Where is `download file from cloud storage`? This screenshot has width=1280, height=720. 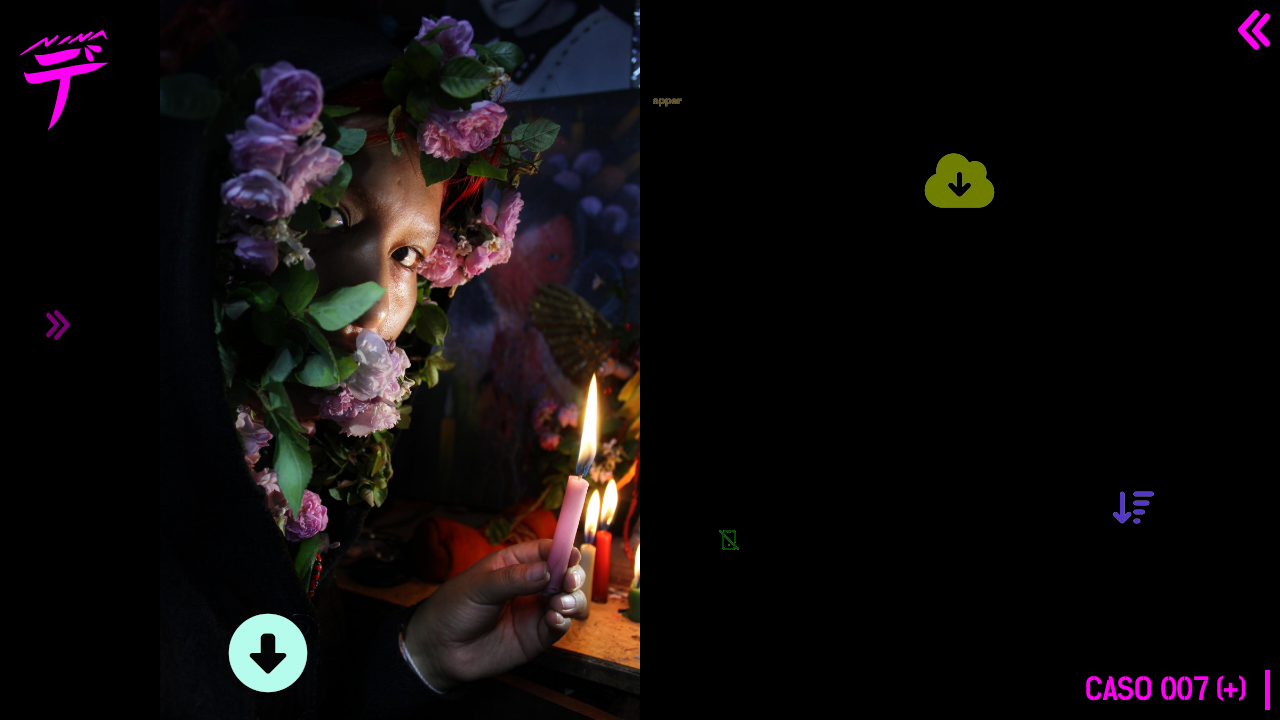 download file from cloud storage is located at coordinates (959, 180).